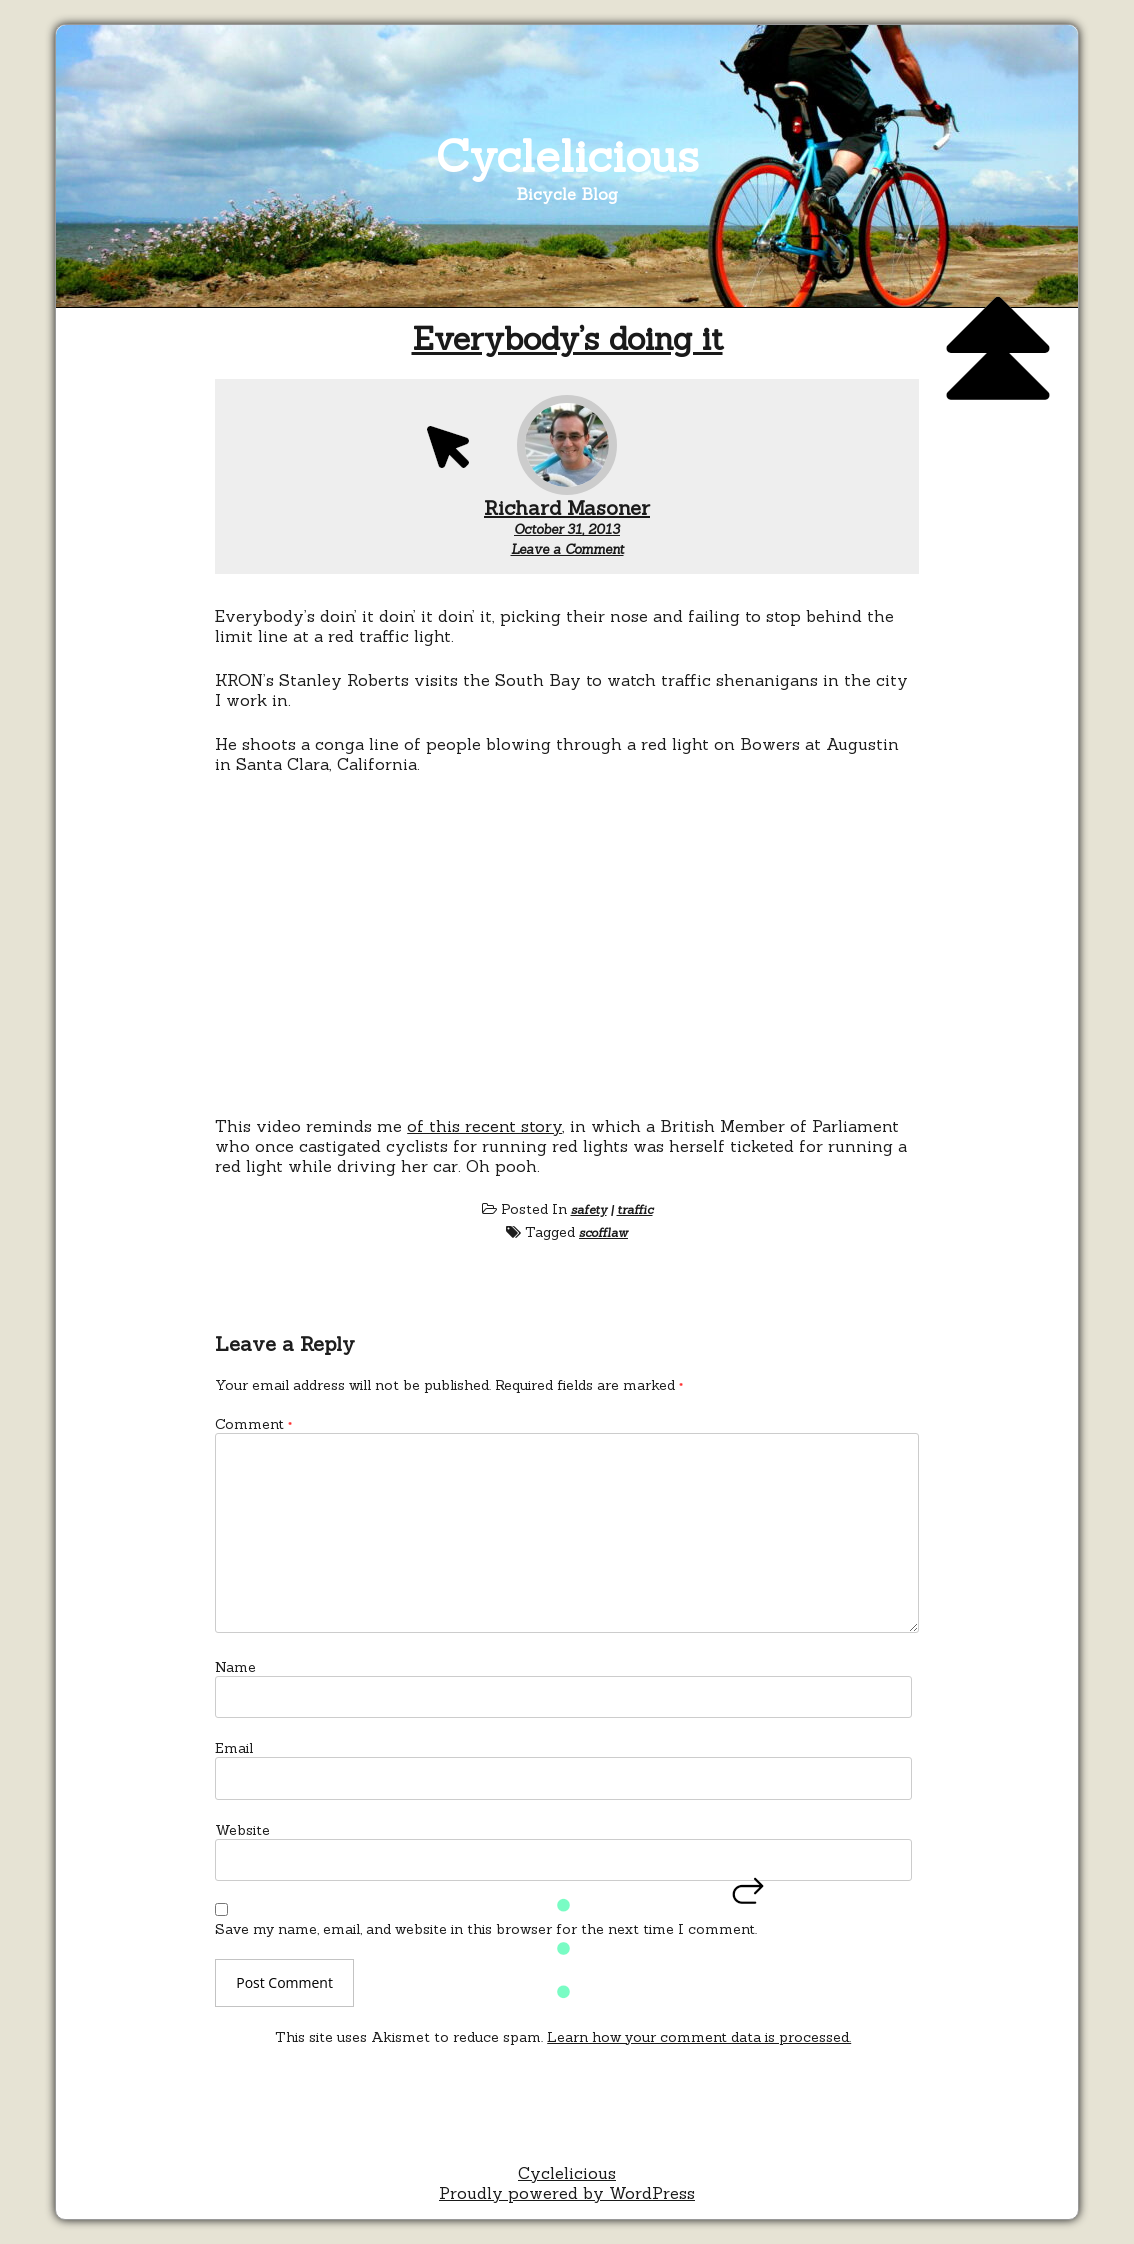  What do you see at coordinates (998, 353) in the screenshot?
I see `collapse all sections or content` at bounding box center [998, 353].